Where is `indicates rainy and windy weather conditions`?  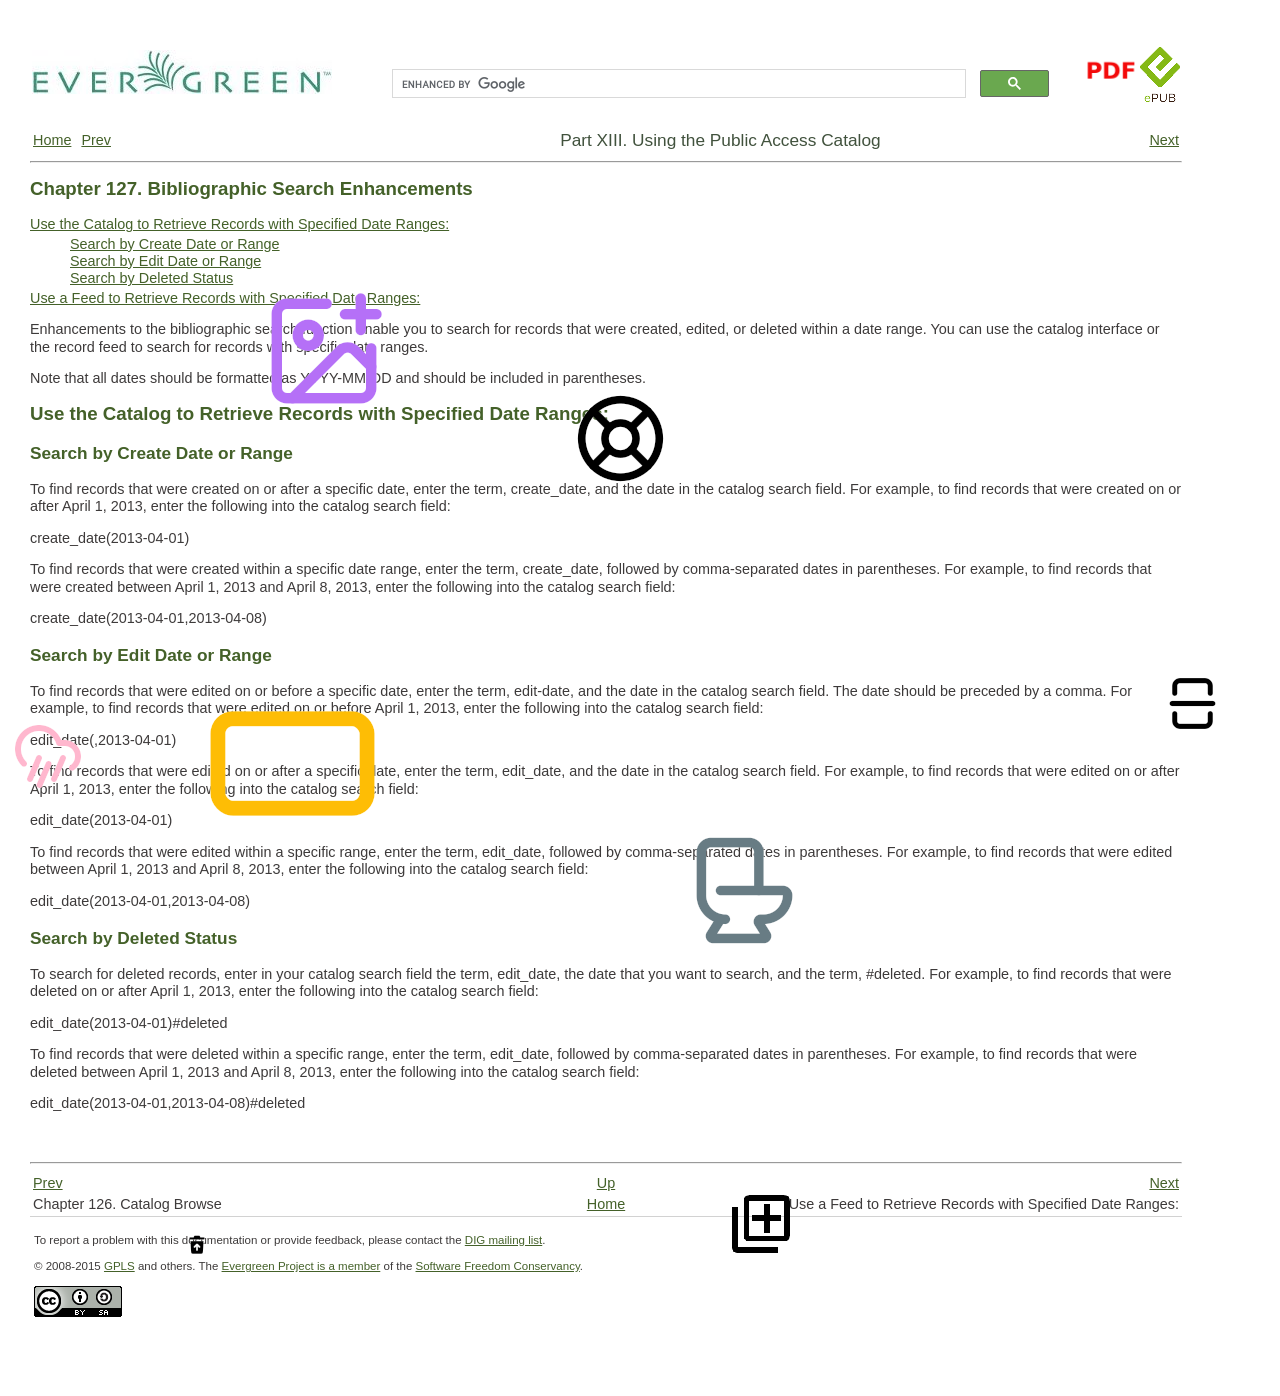
indicates rainy and windy weather conditions is located at coordinates (48, 755).